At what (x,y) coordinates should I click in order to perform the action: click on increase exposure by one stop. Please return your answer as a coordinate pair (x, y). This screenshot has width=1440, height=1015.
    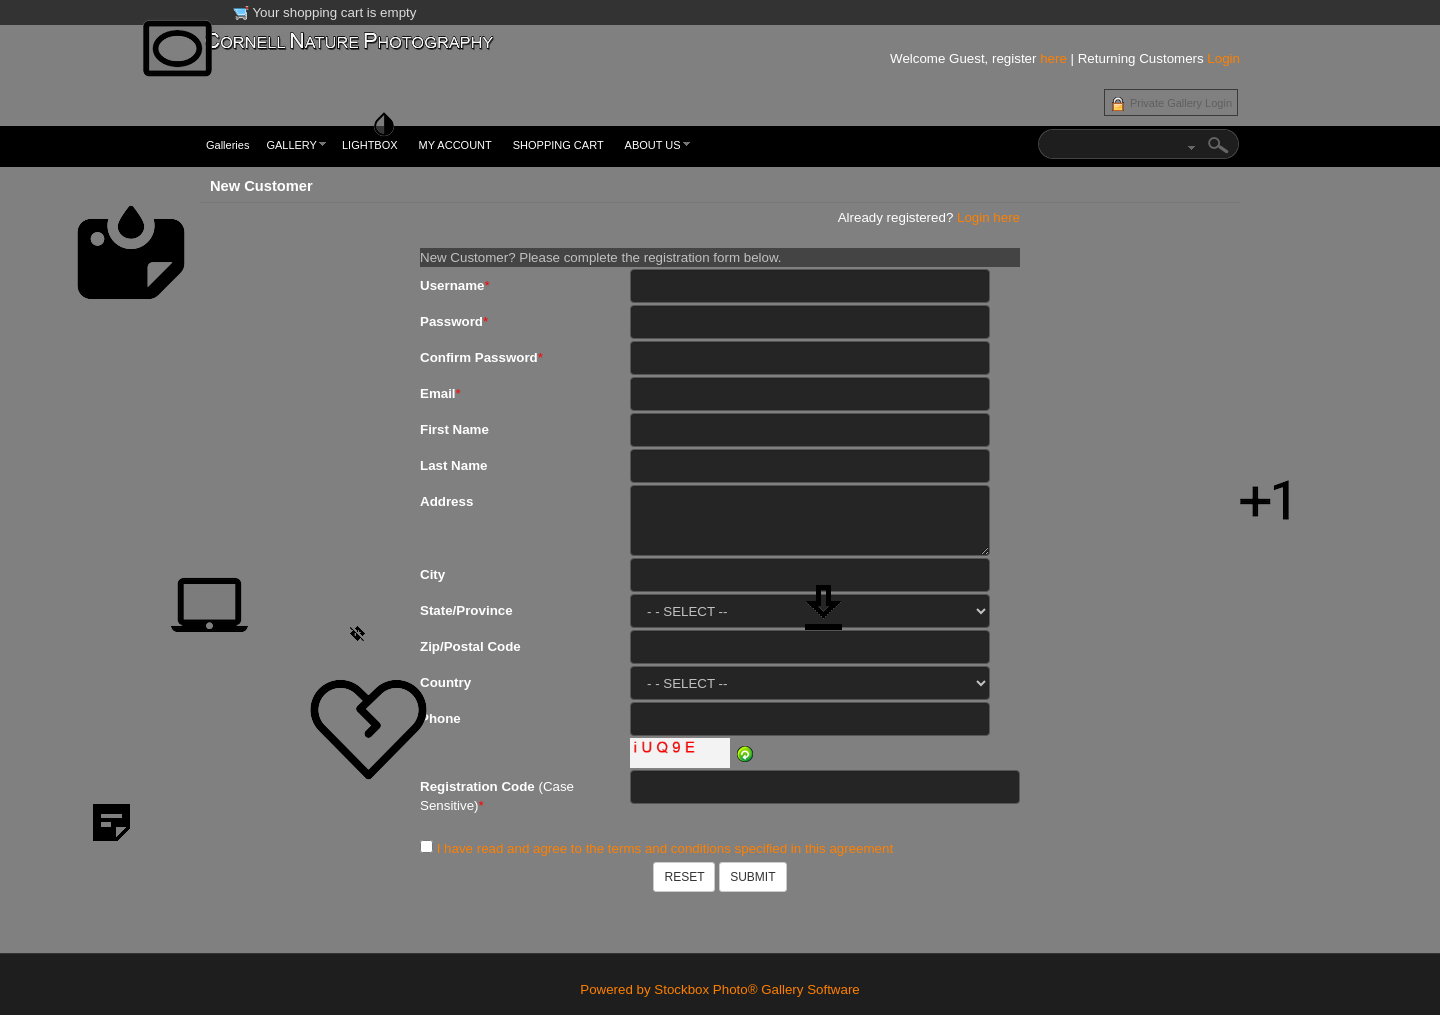
    Looking at the image, I should click on (1264, 501).